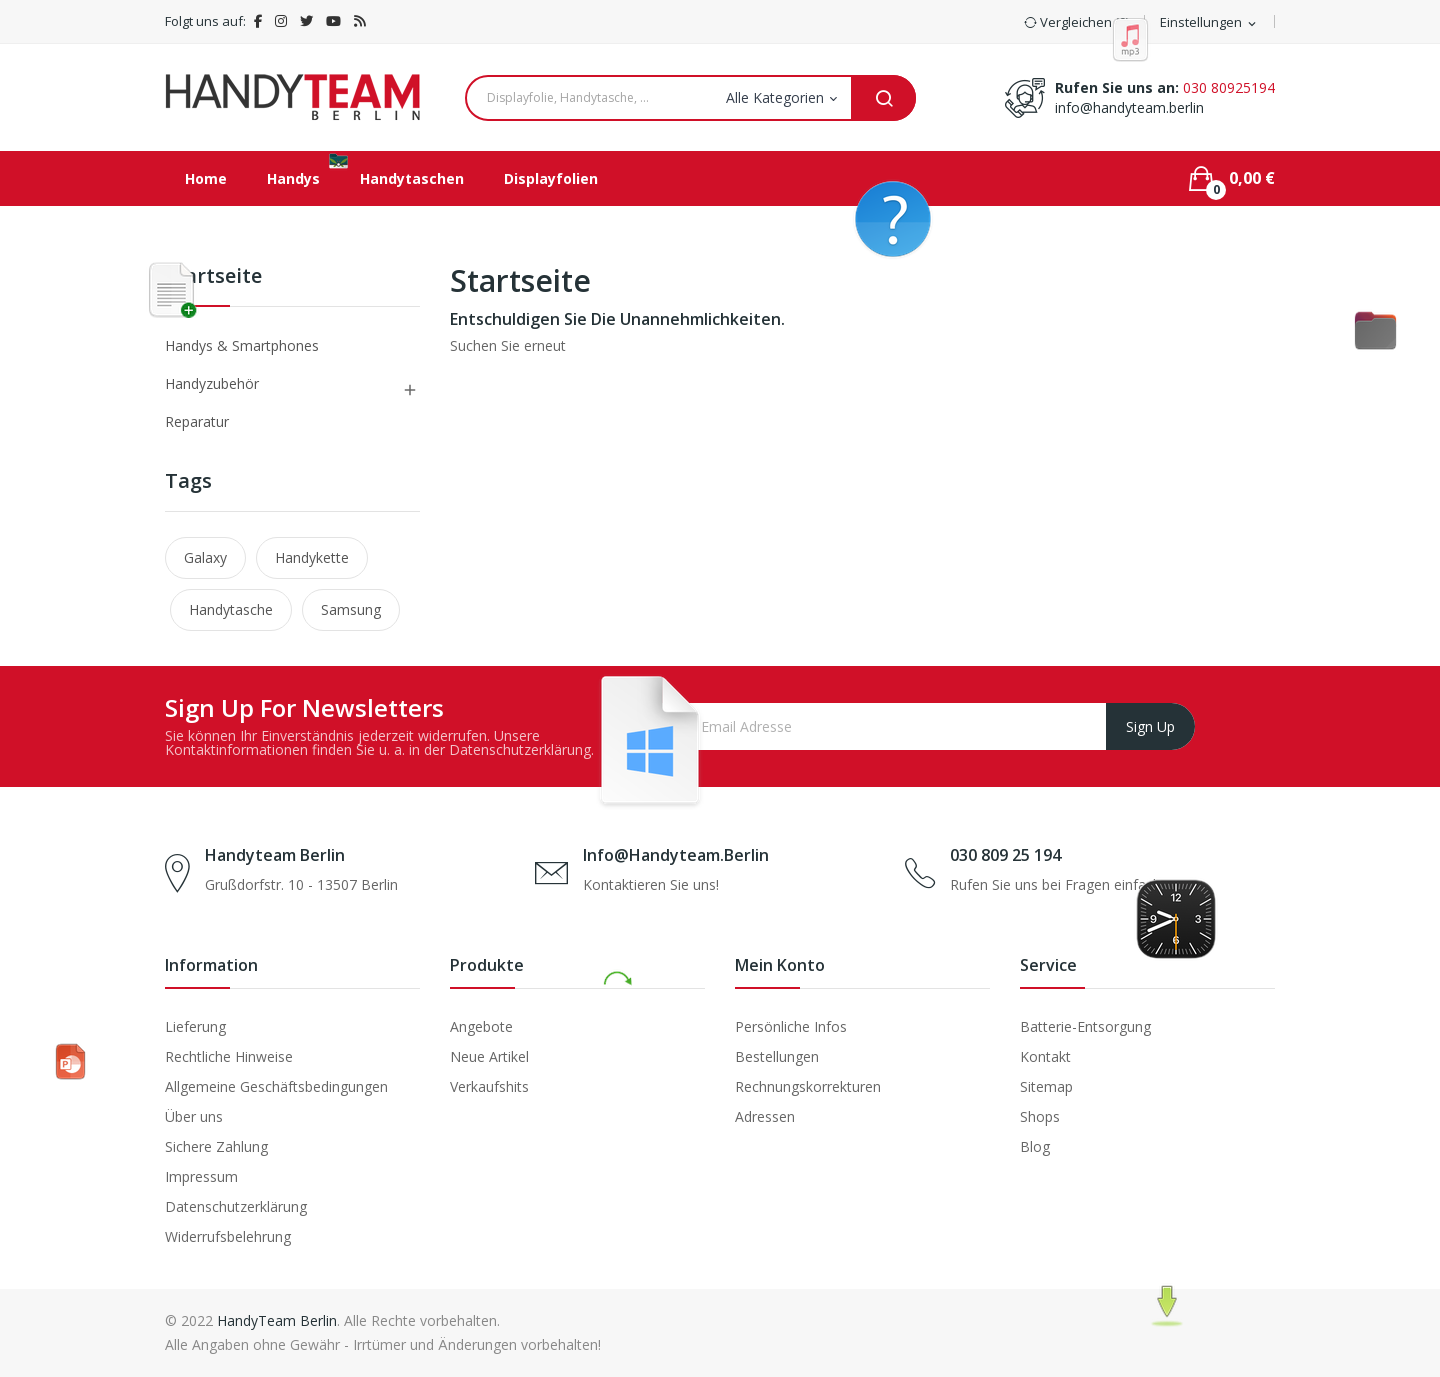 The height and width of the screenshot is (1377, 1440). I want to click on open folder containing pokémon park ball game files, so click(338, 161).